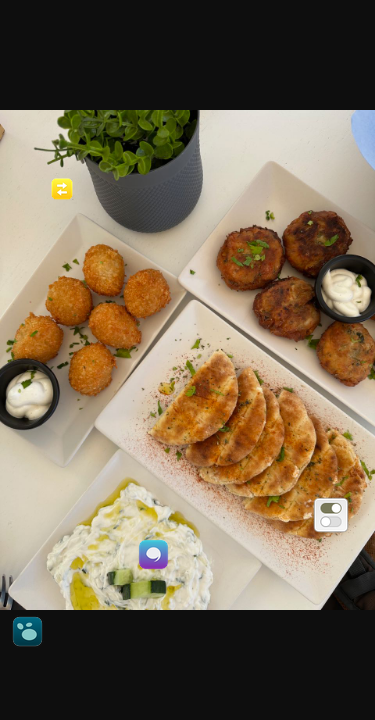 The height and width of the screenshot is (720, 375). What do you see at coordinates (153, 554) in the screenshot?
I see `open akonadi personal information management app` at bounding box center [153, 554].